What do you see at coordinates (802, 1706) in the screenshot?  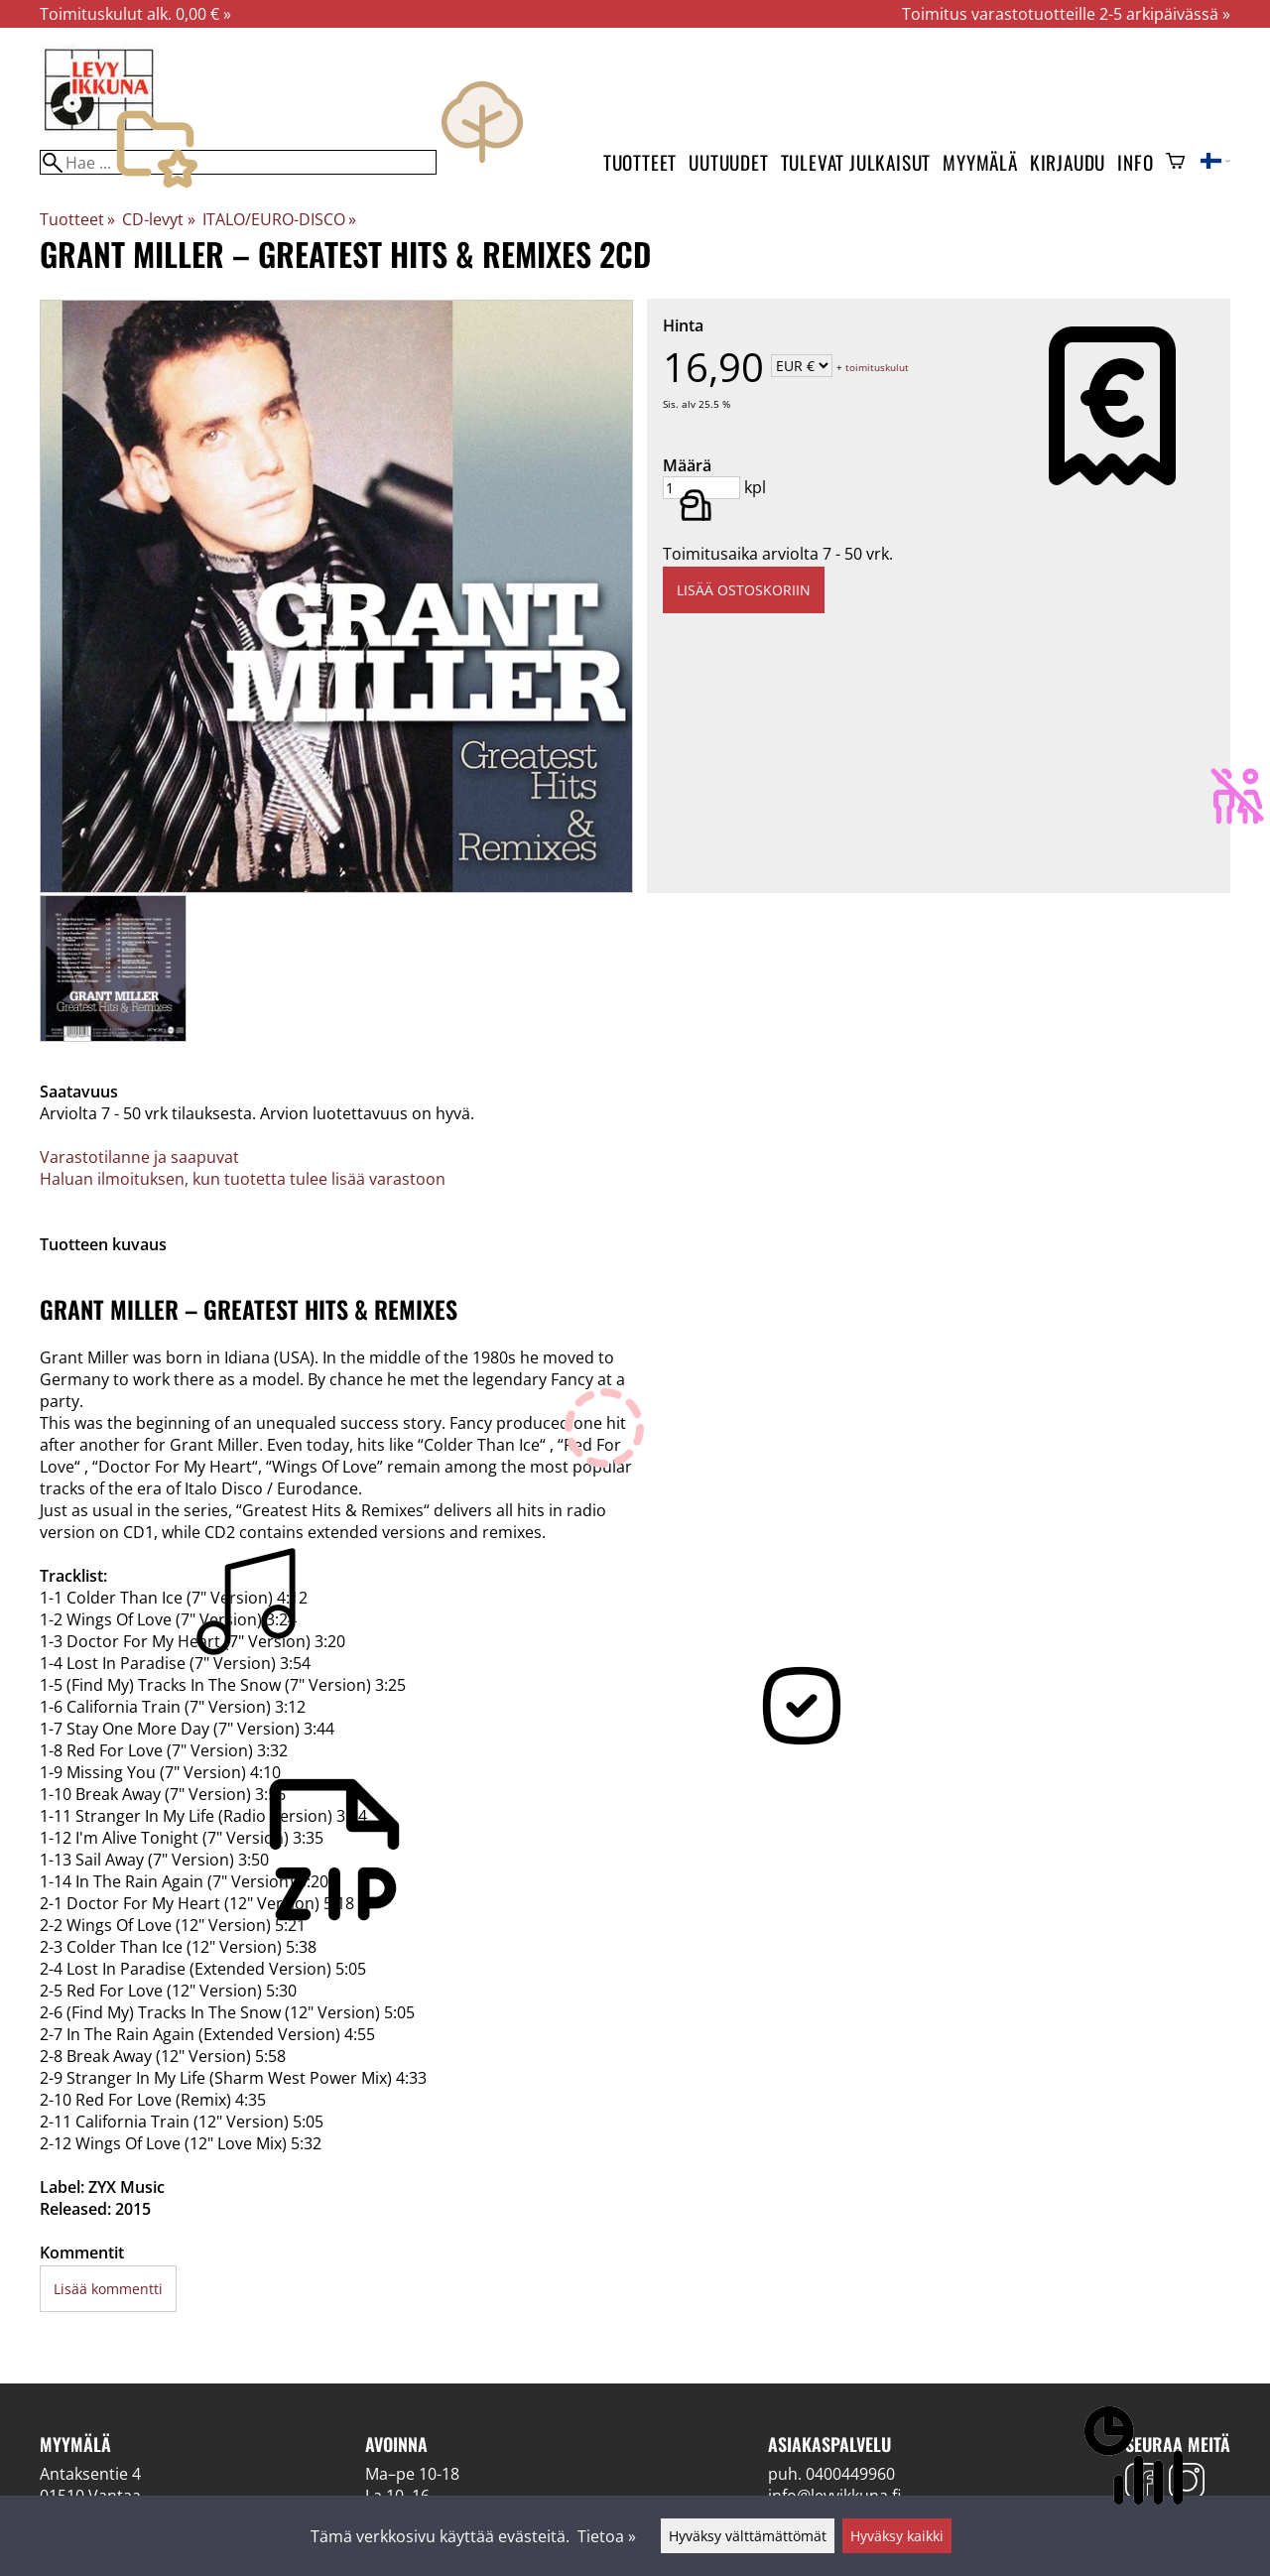 I see `mark task as complete` at bounding box center [802, 1706].